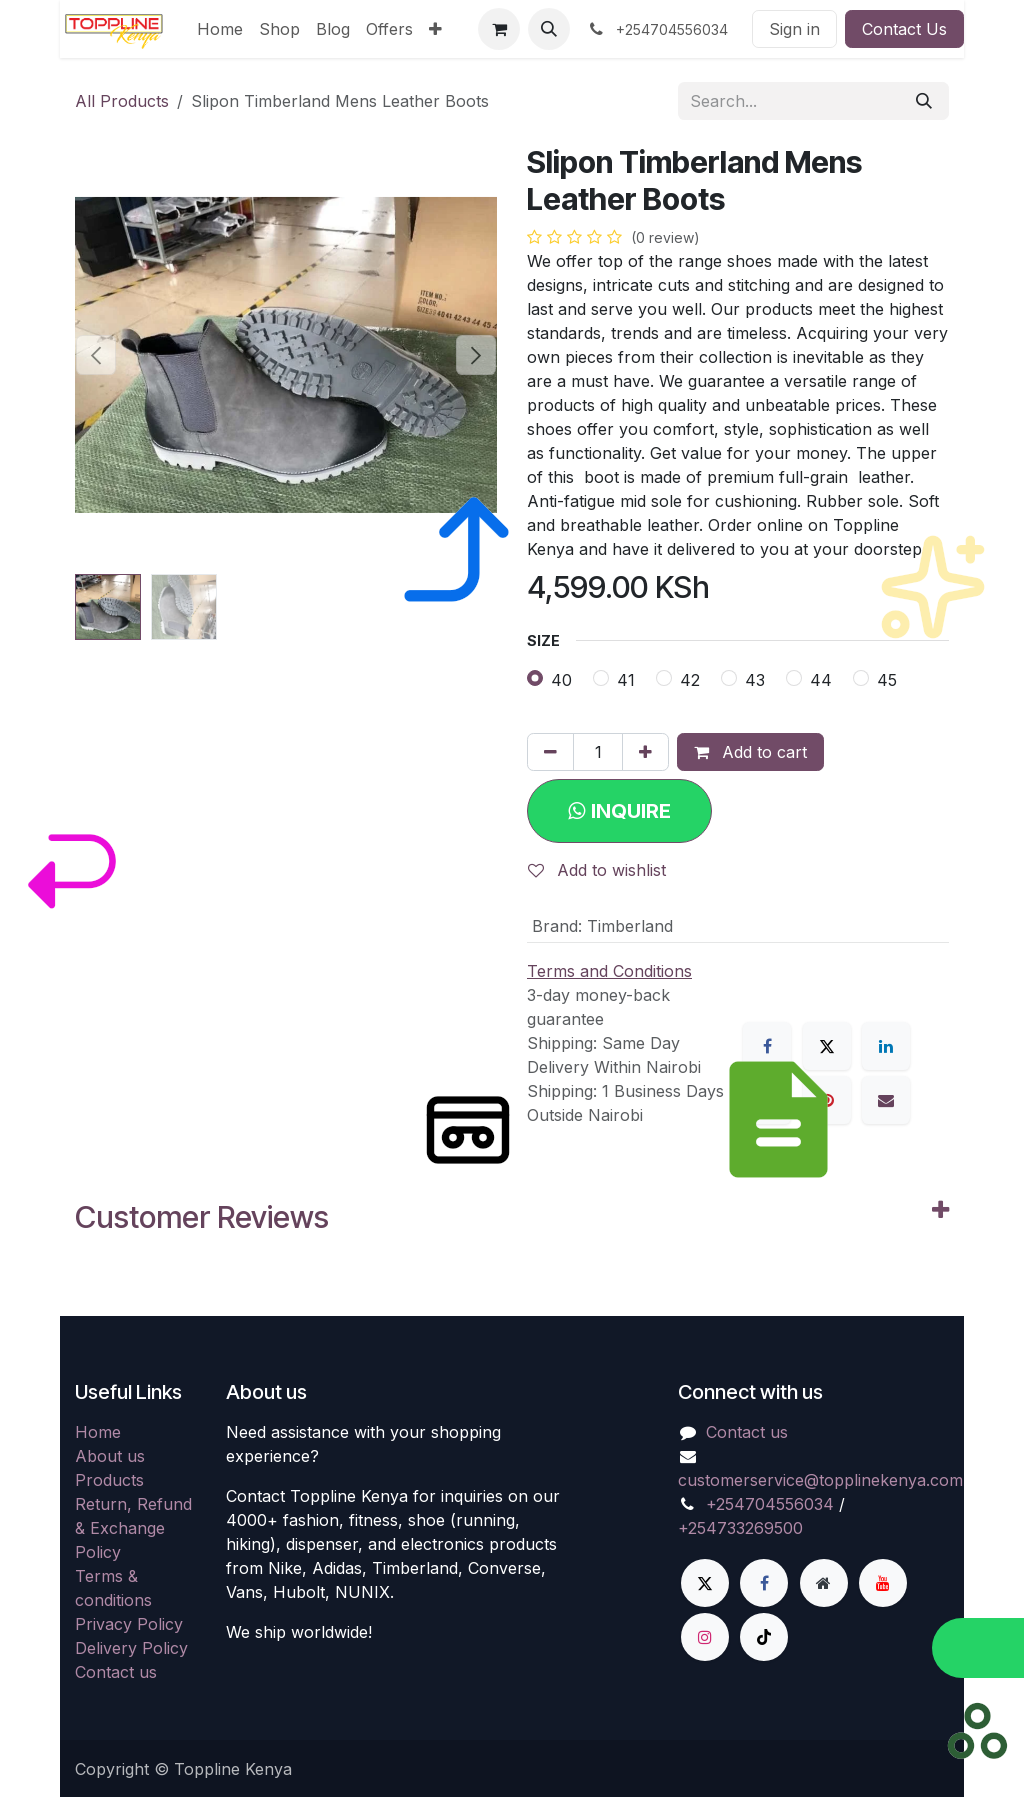 This screenshot has height=1797, width=1024. What do you see at coordinates (977, 1732) in the screenshot?
I see `open asana project management app` at bounding box center [977, 1732].